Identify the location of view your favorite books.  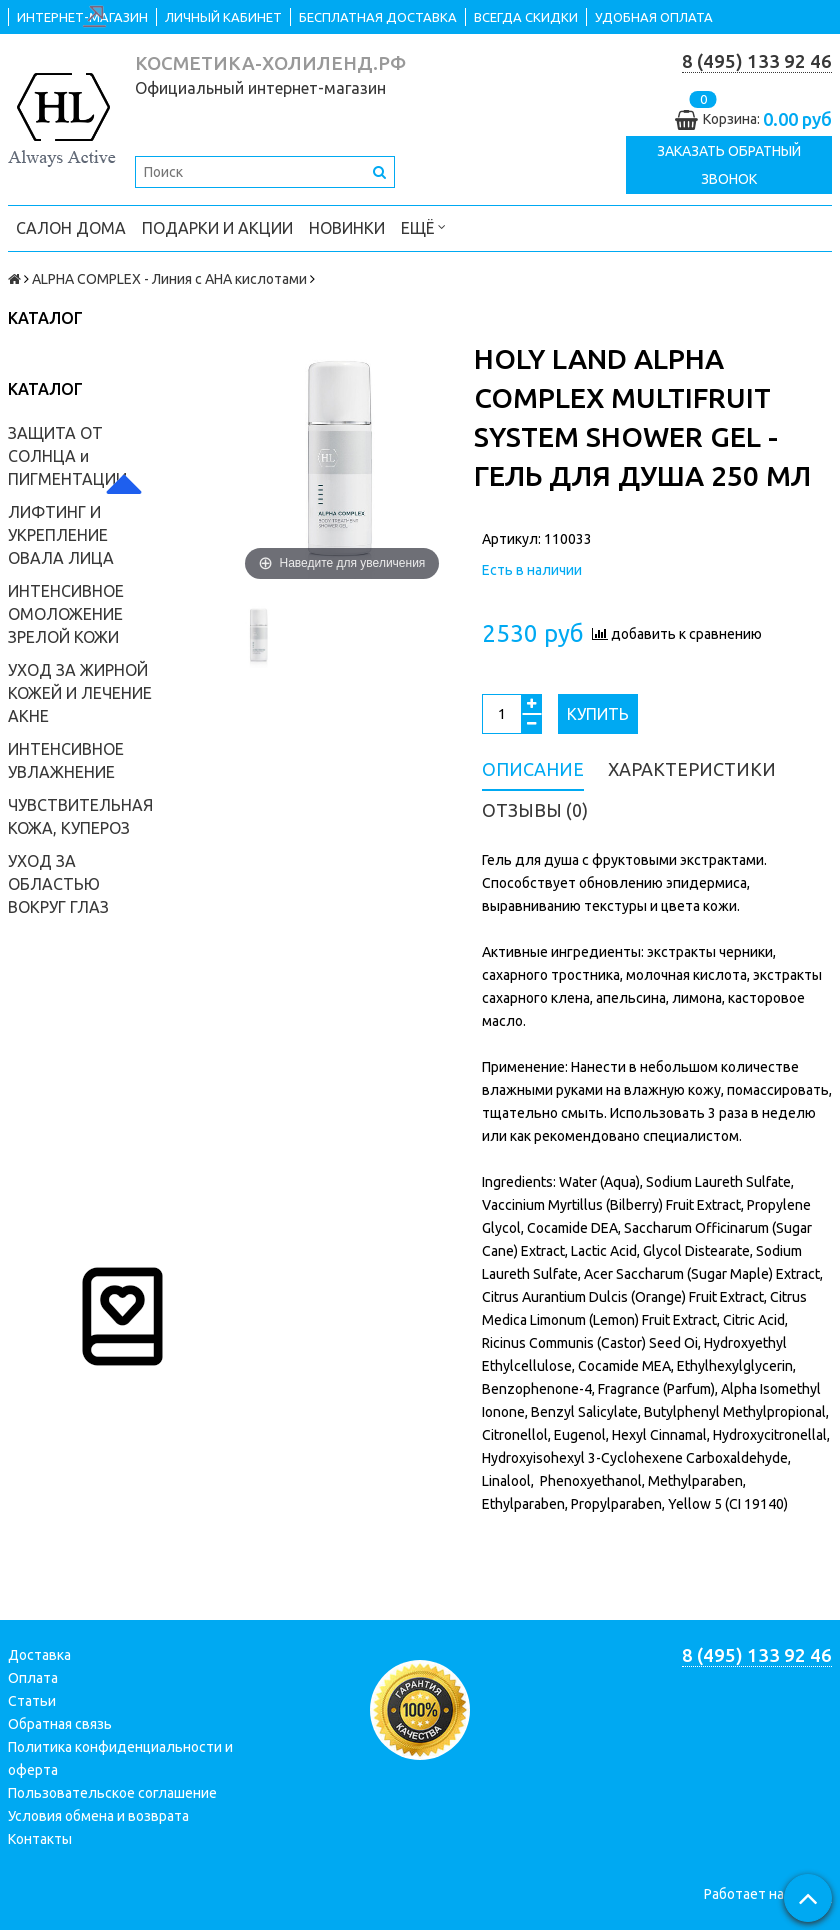
(122, 1316).